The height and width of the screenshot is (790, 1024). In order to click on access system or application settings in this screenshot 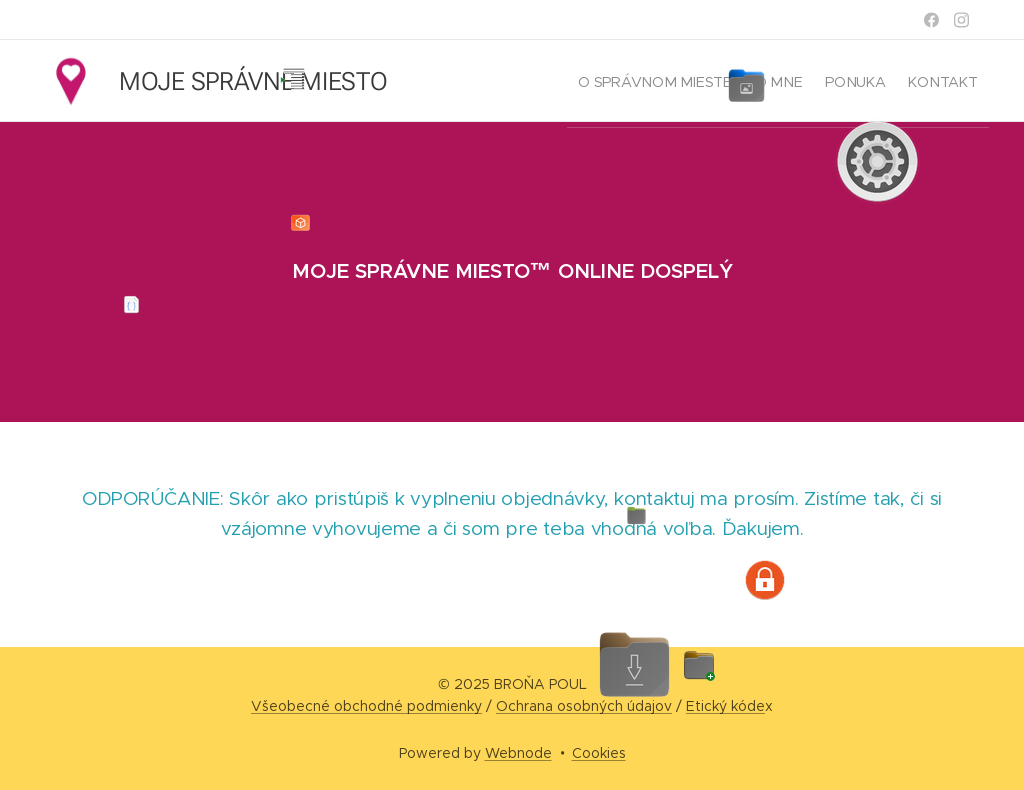, I will do `click(877, 161)`.